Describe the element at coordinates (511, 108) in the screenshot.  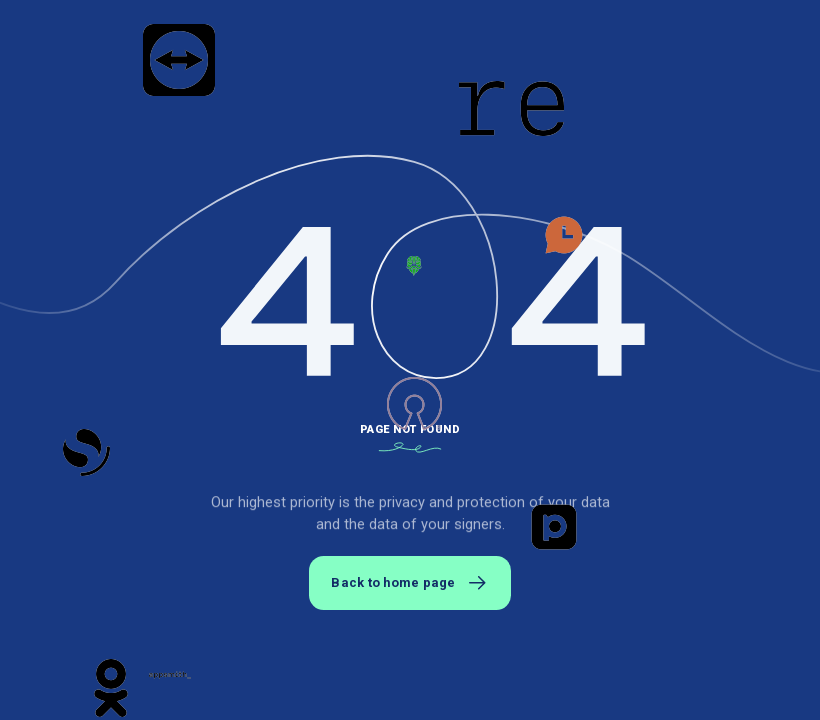
I see `remark markdown processor logo` at that location.